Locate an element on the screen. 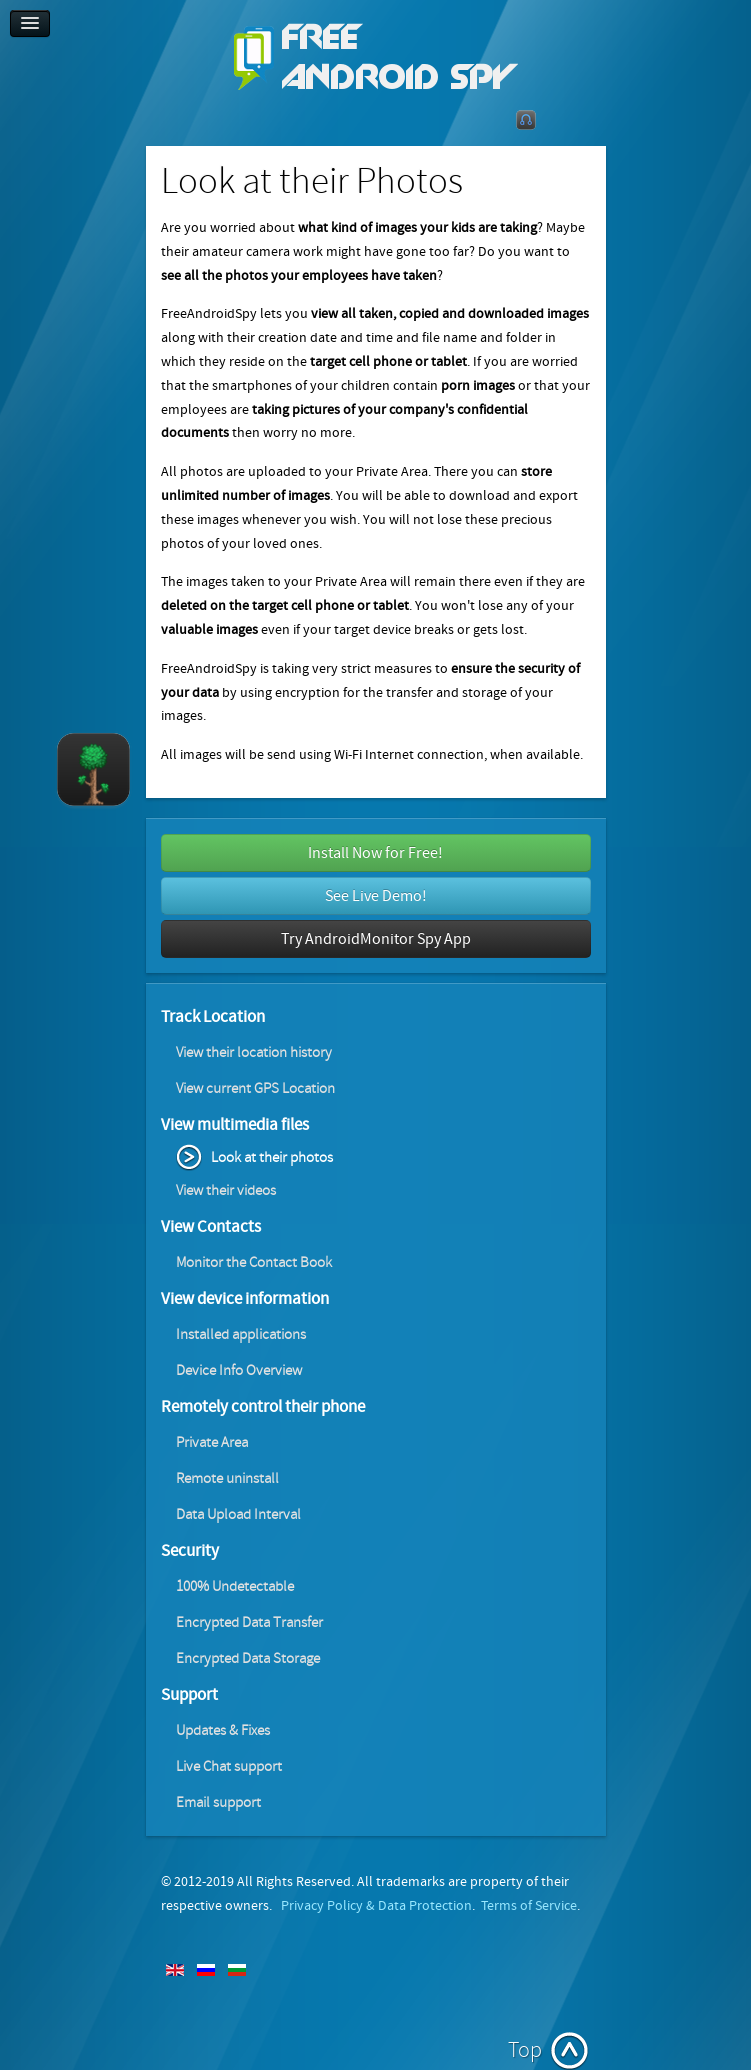 Image resolution: width=751 pixels, height=2070 pixels. open auryo soundcloud client is located at coordinates (526, 120).